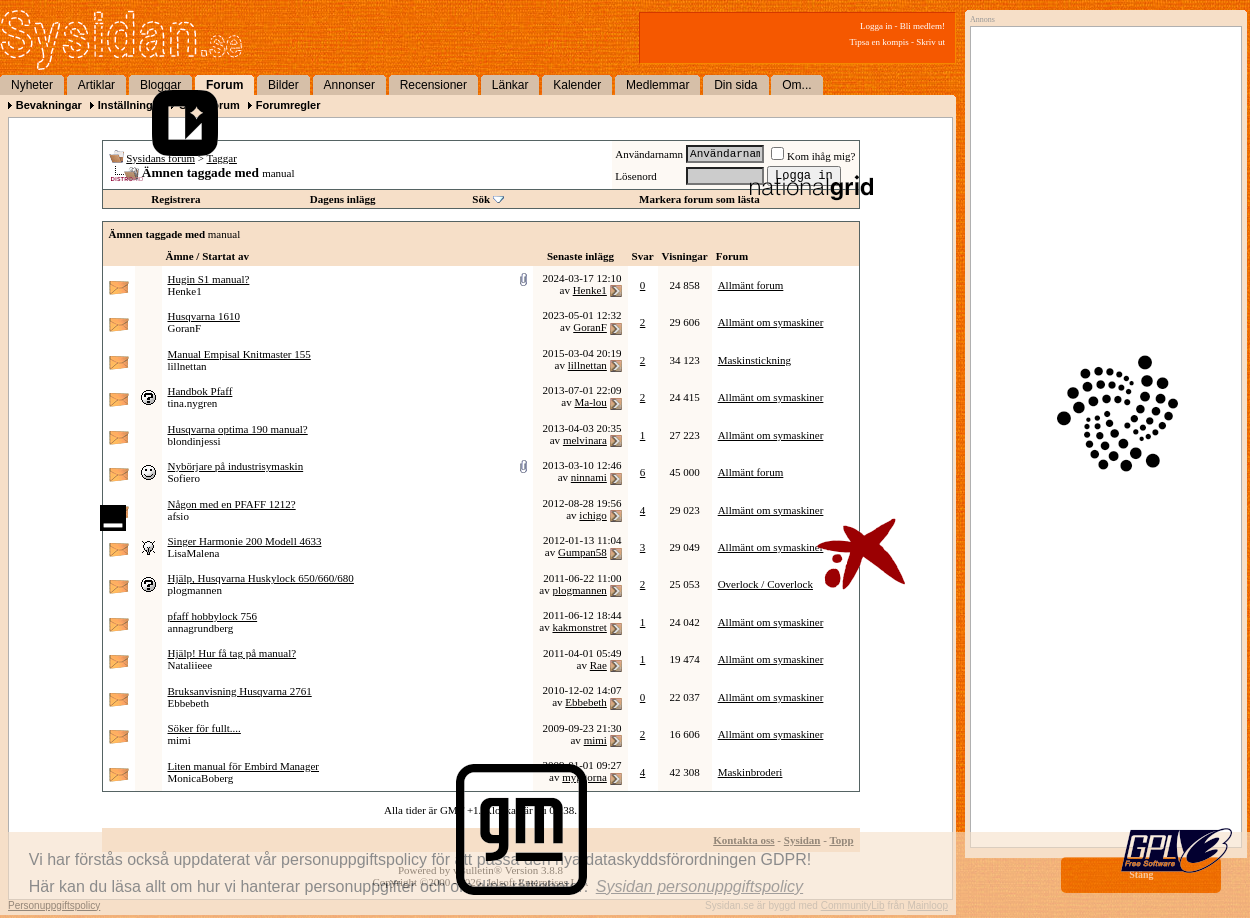 Image resolution: width=1250 pixels, height=918 pixels. What do you see at coordinates (1176, 850) in the screenshot?
I see `indicates software licensed under GNU General Public License v3` at bounding box center [1176, 850].